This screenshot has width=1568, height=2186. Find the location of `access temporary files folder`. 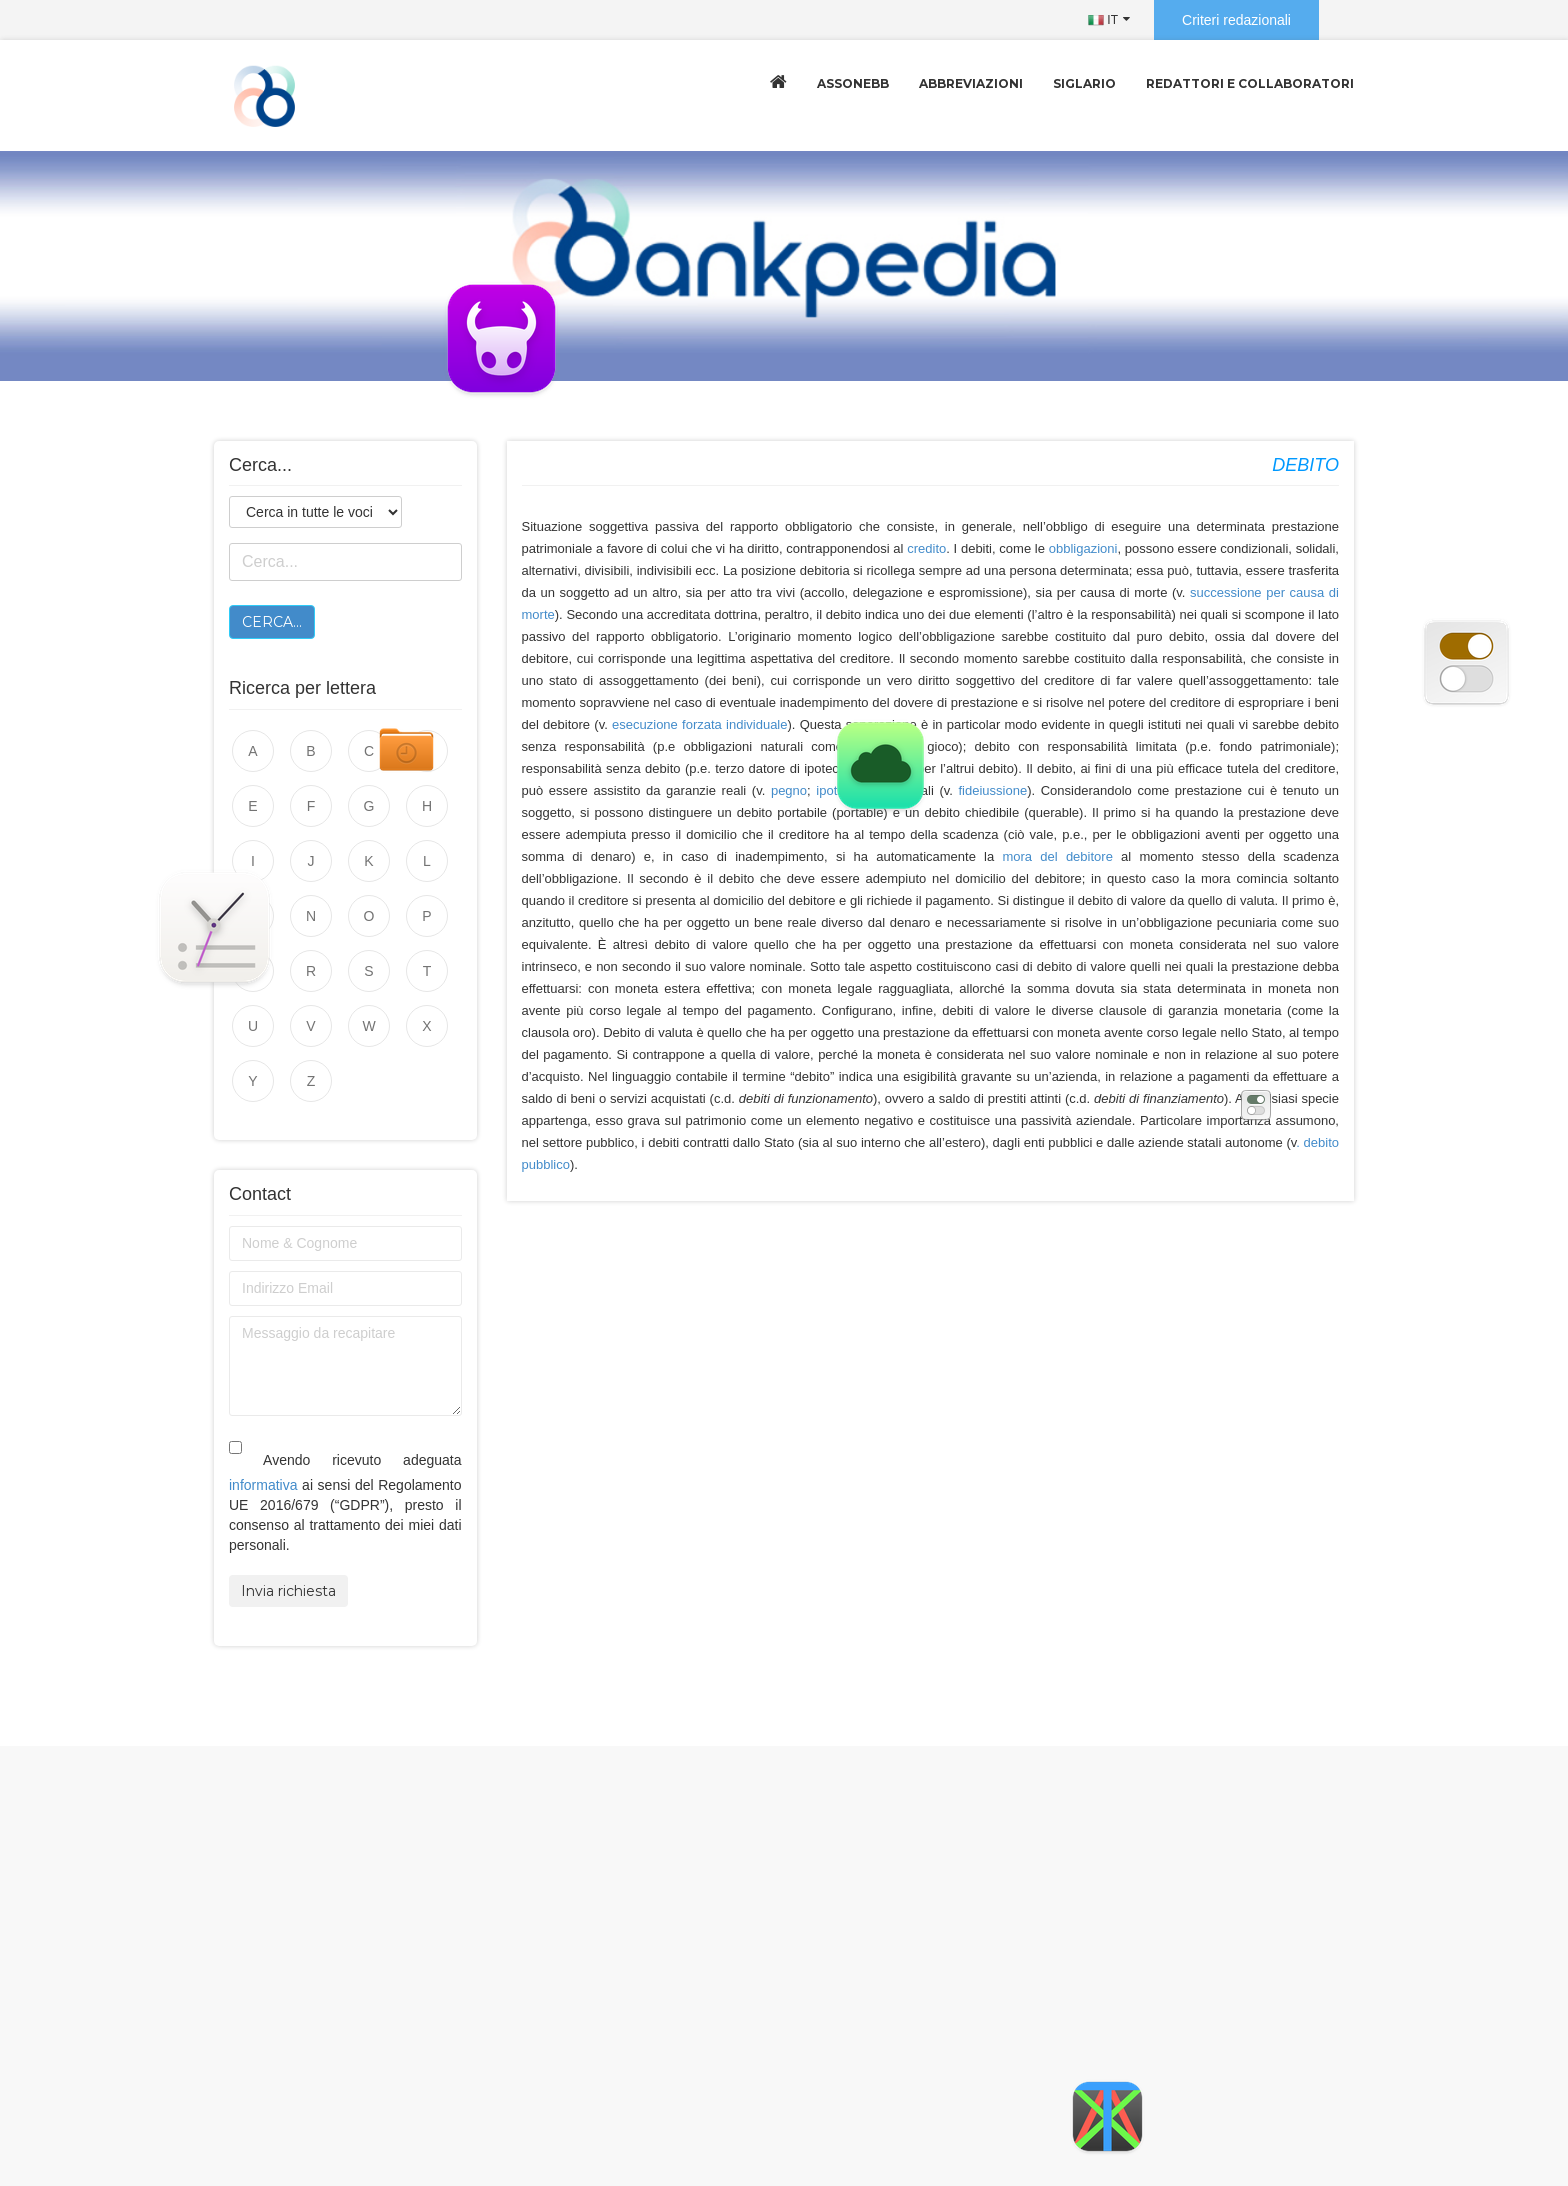

access temporary files folder is located at coordinates (406, 749).